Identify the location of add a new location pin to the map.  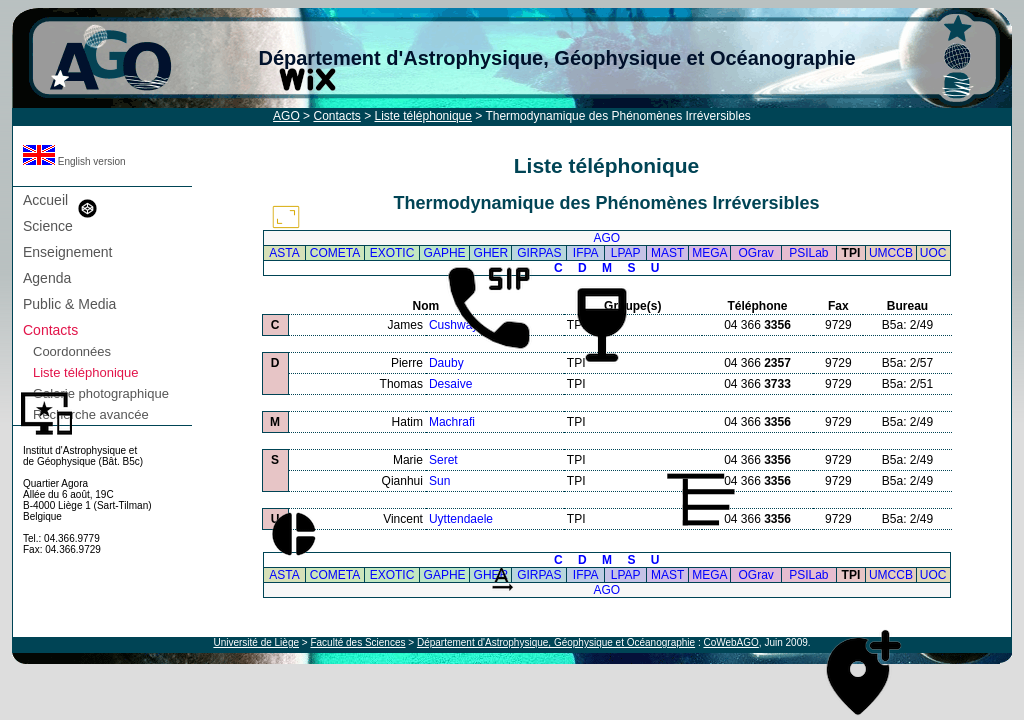
(858, 673).